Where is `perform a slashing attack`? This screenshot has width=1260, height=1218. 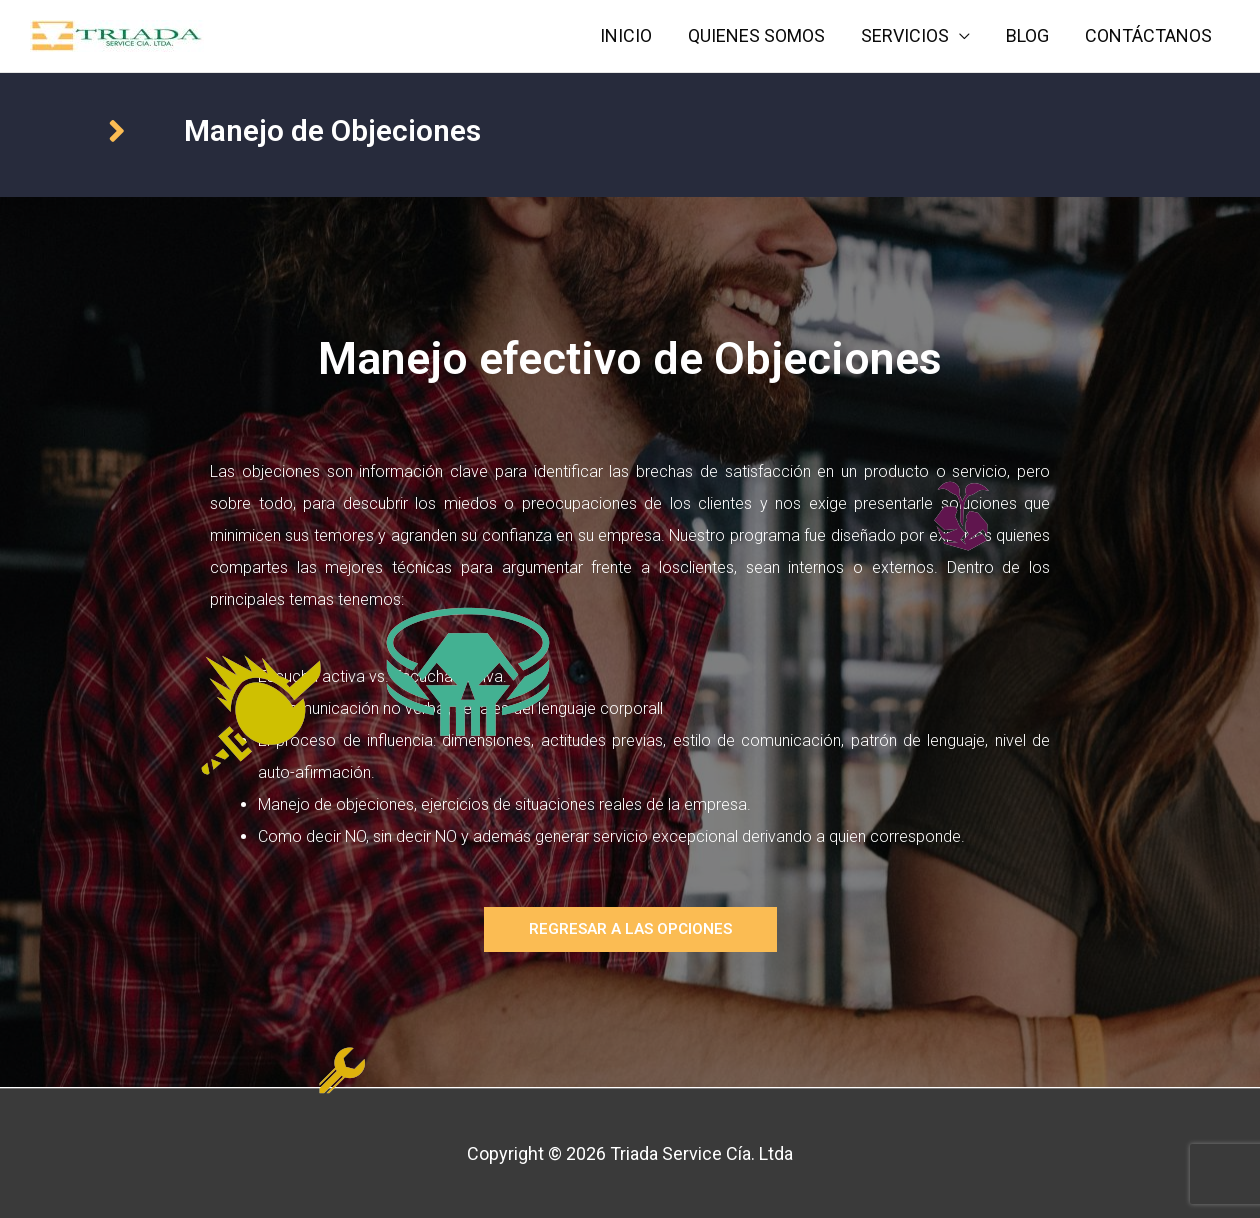
perform a slashing attack is located at coordinates (261, 715).